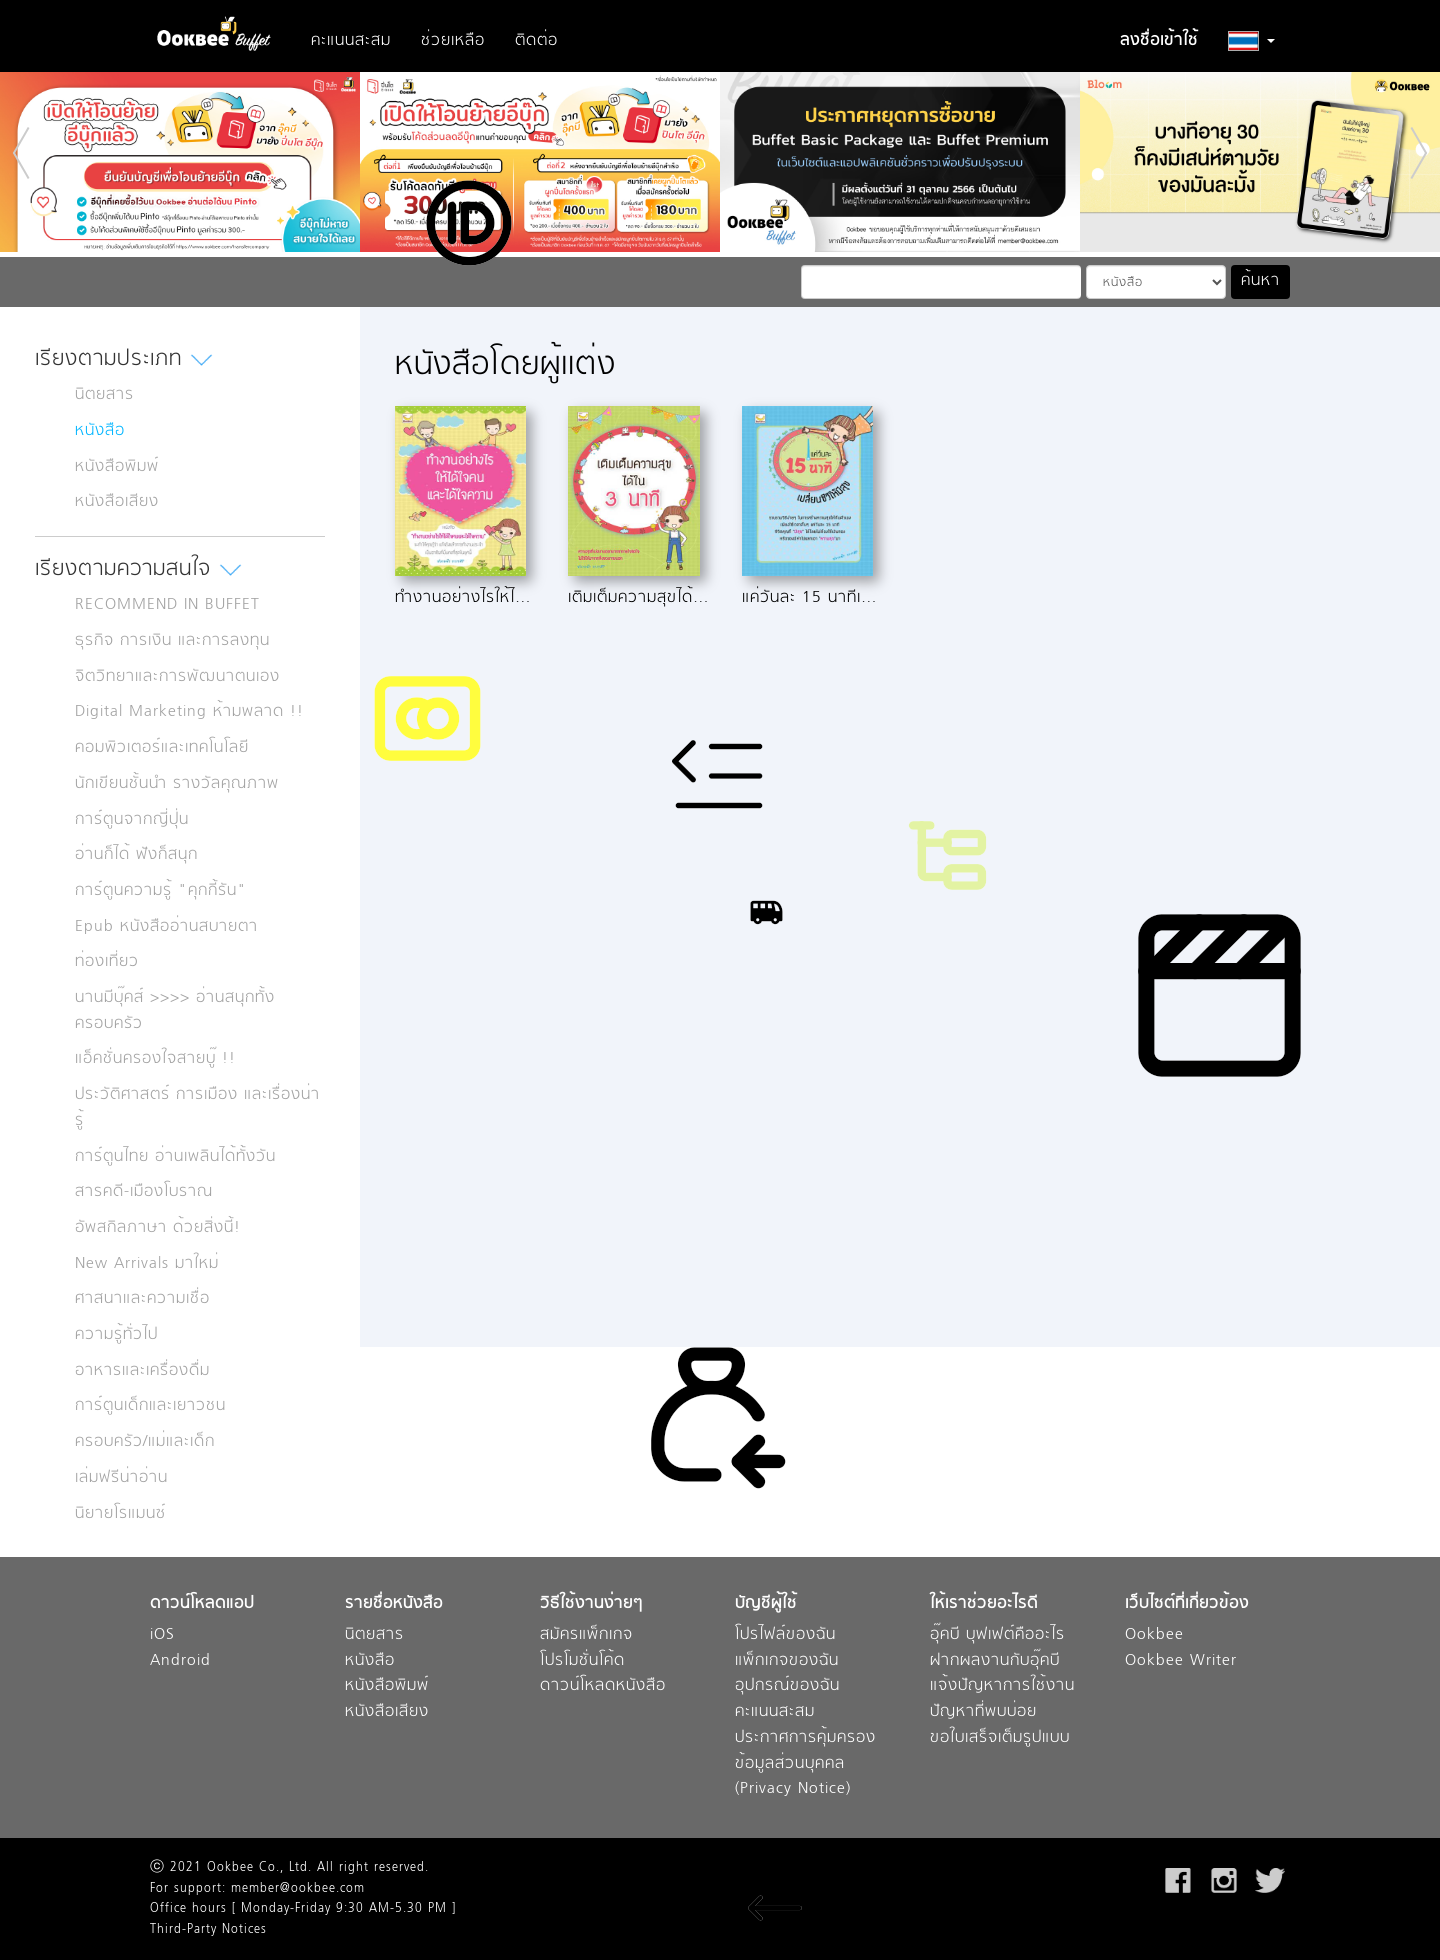  I want to click on go back to the previous screen, so click(775, 1908).